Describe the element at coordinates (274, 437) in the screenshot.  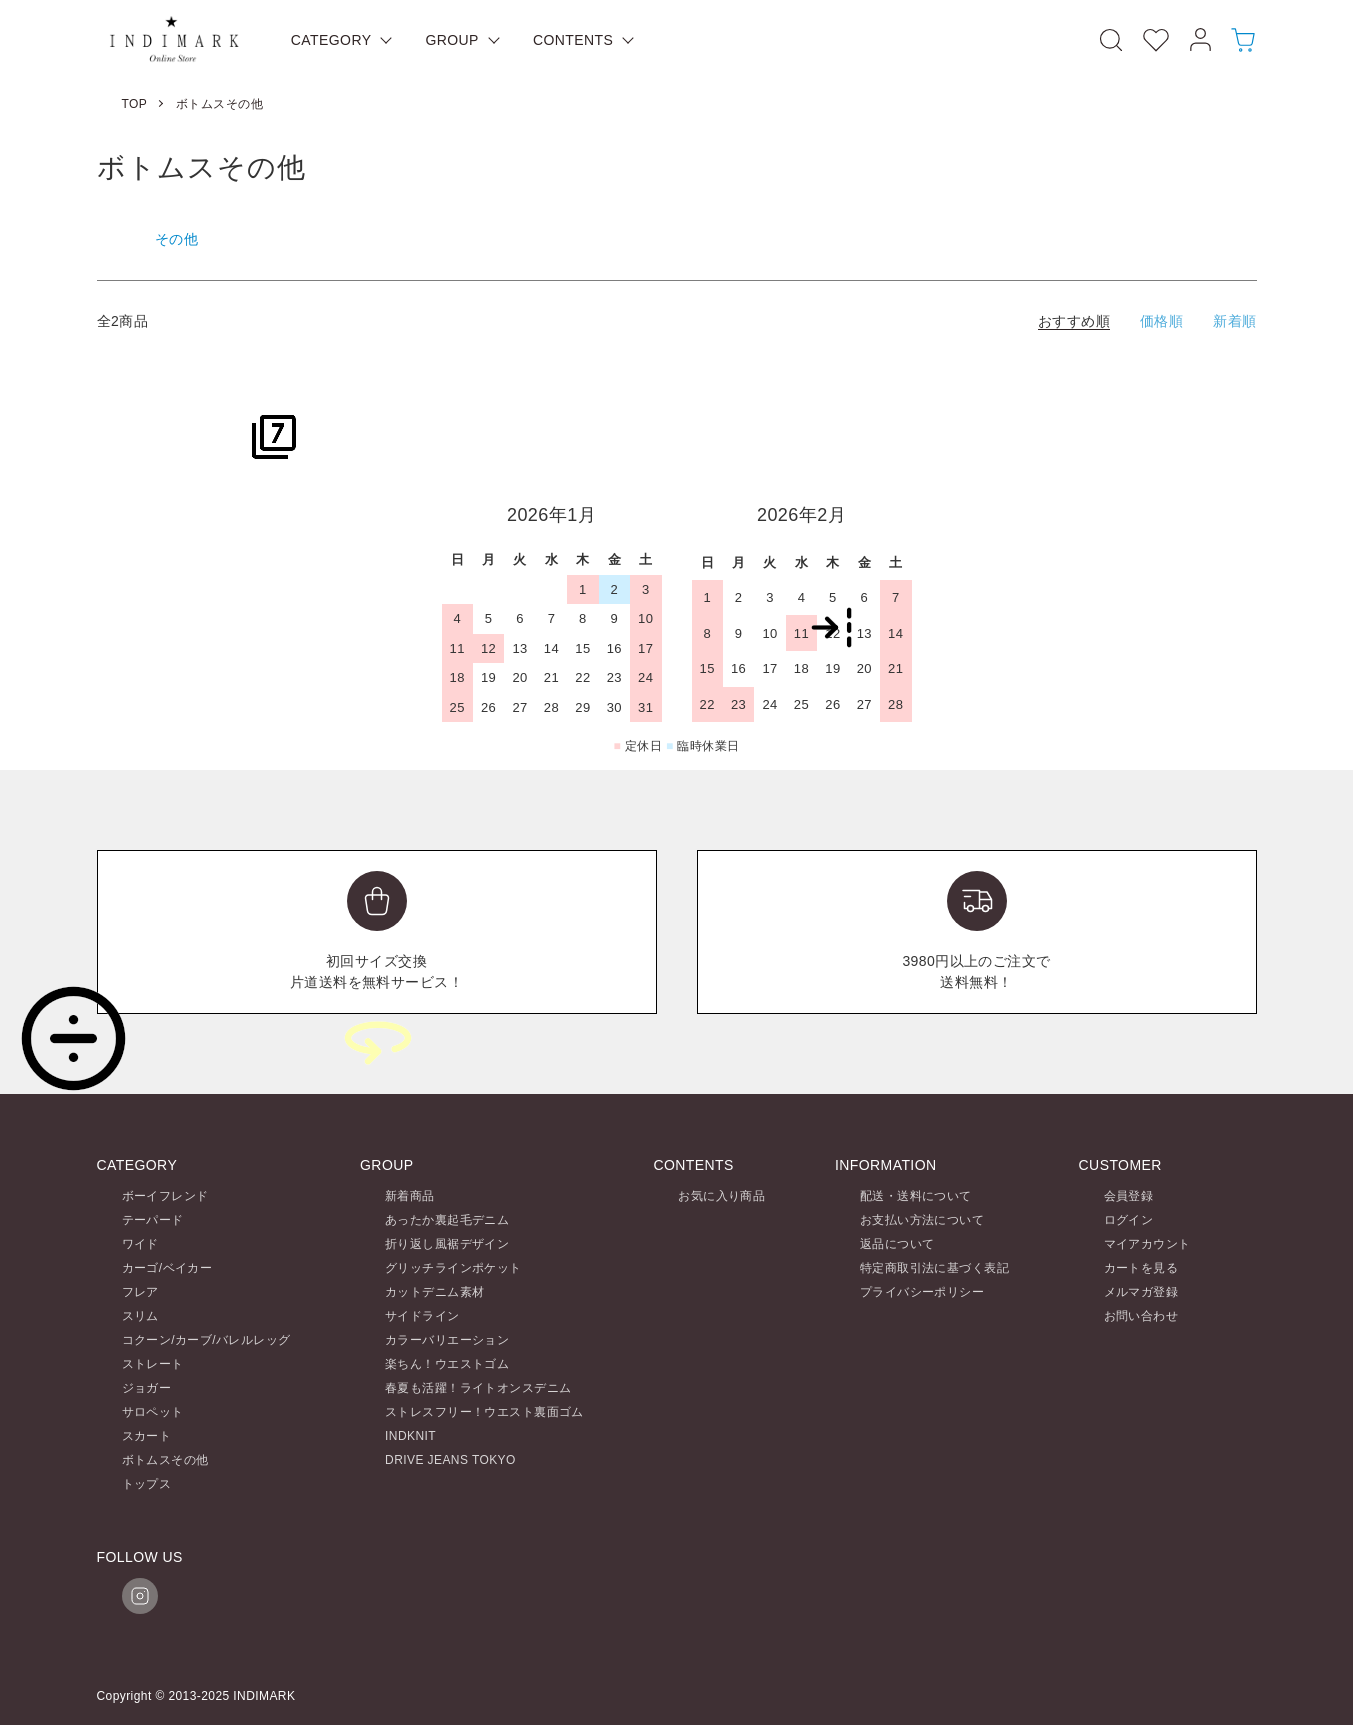
I see `indicates 7 items or notifications` at that location.